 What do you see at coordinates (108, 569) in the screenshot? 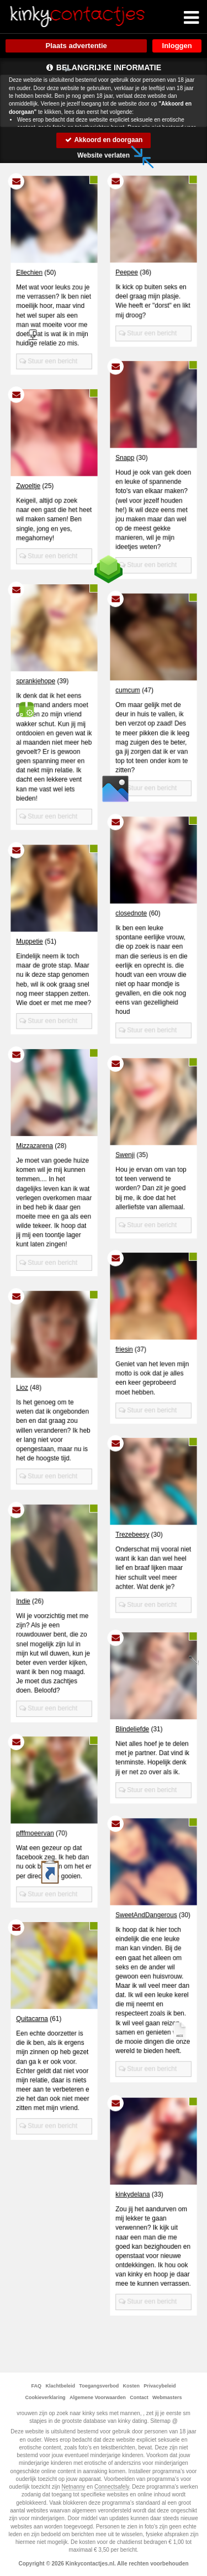
I see `open the visualize app` at bounding box center [108, 569].